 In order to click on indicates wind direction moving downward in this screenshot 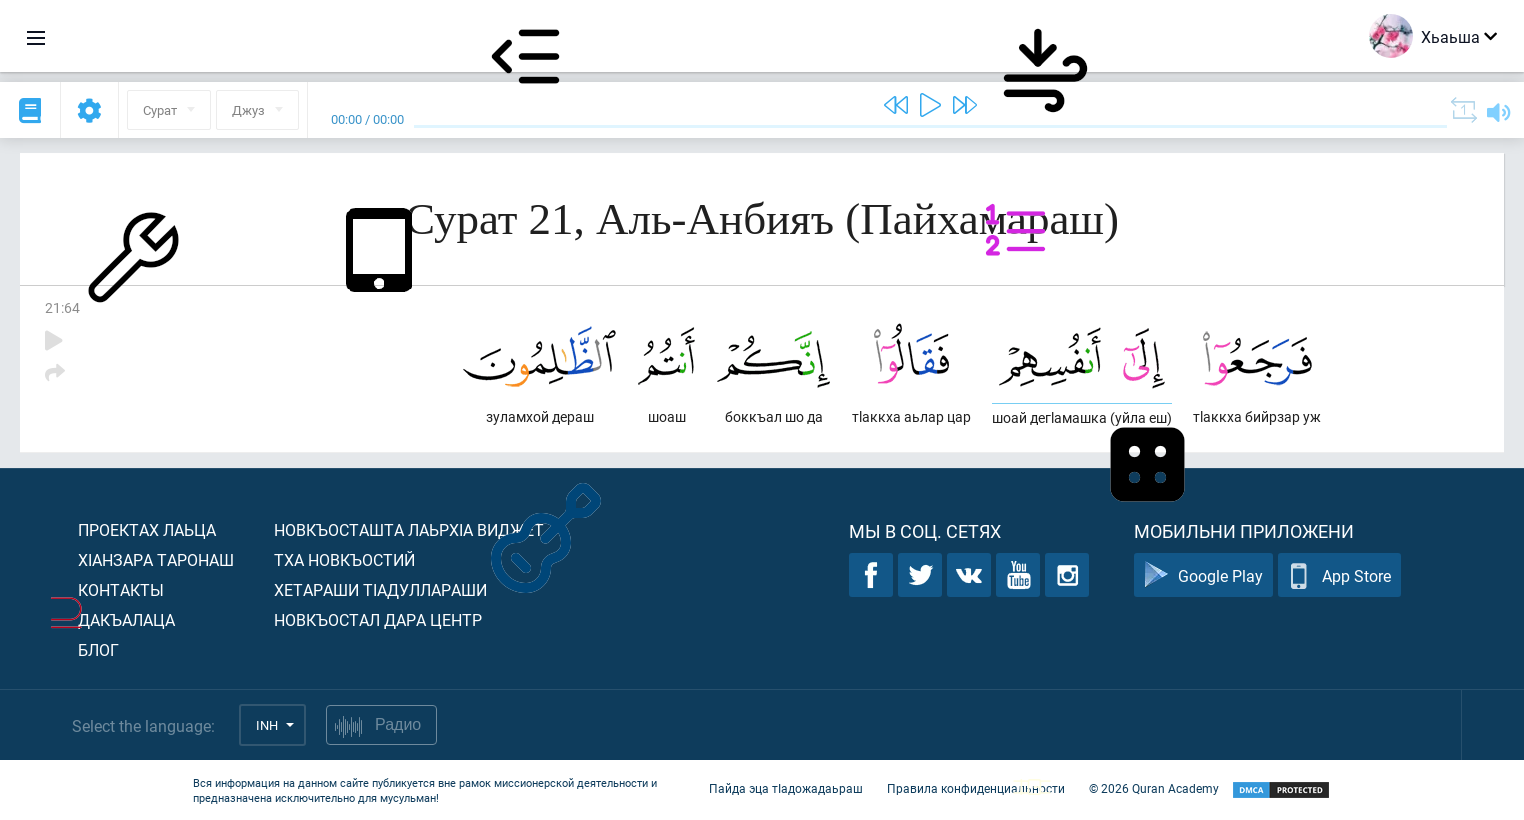, I will do `click(1045, 70)`.